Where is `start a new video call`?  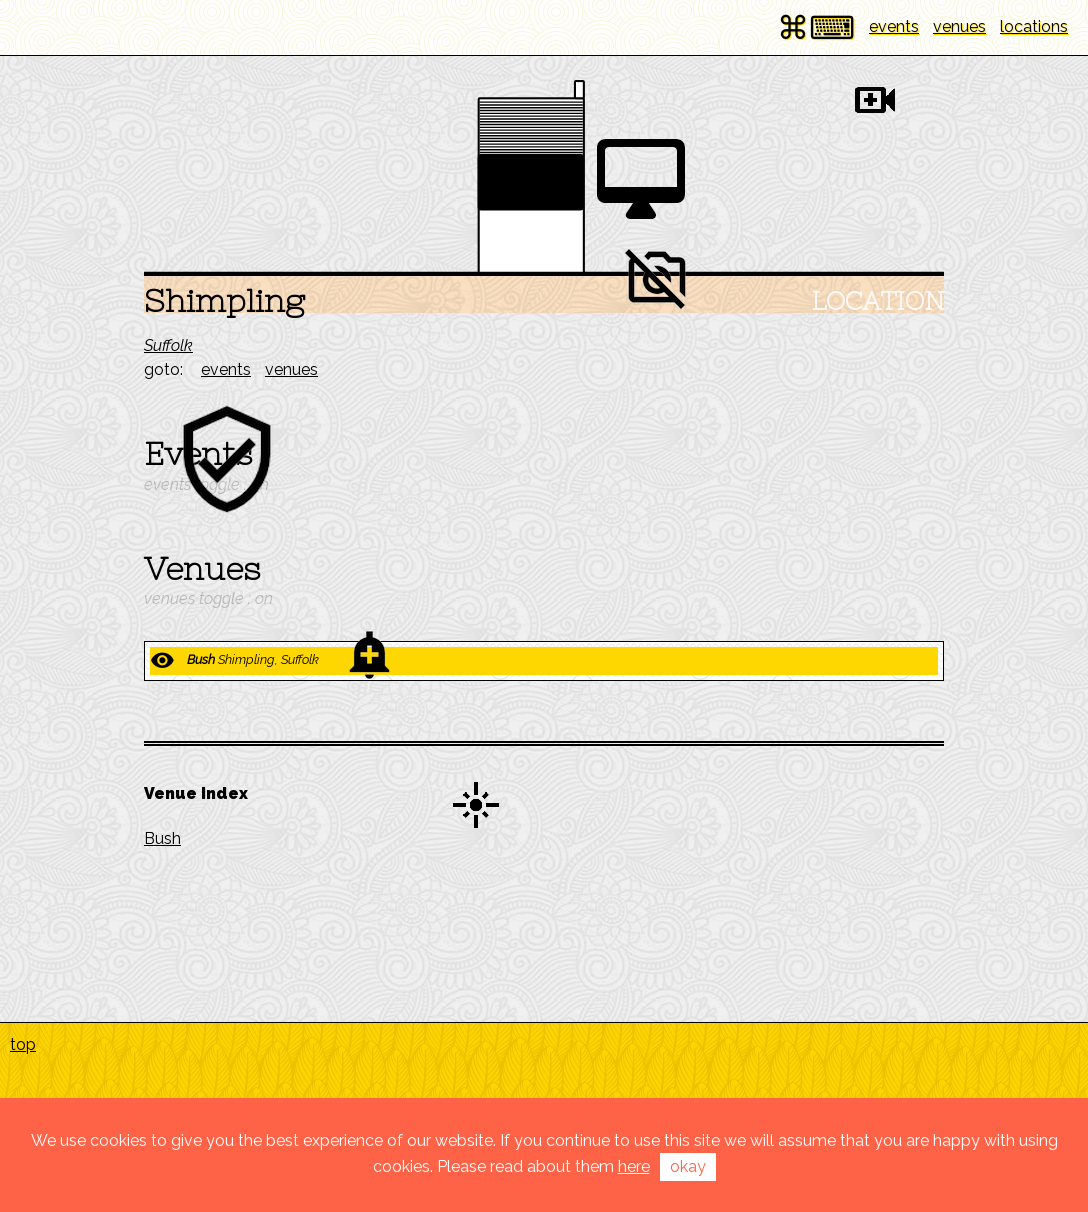 start a new video call is located at coordinates (875, 100).